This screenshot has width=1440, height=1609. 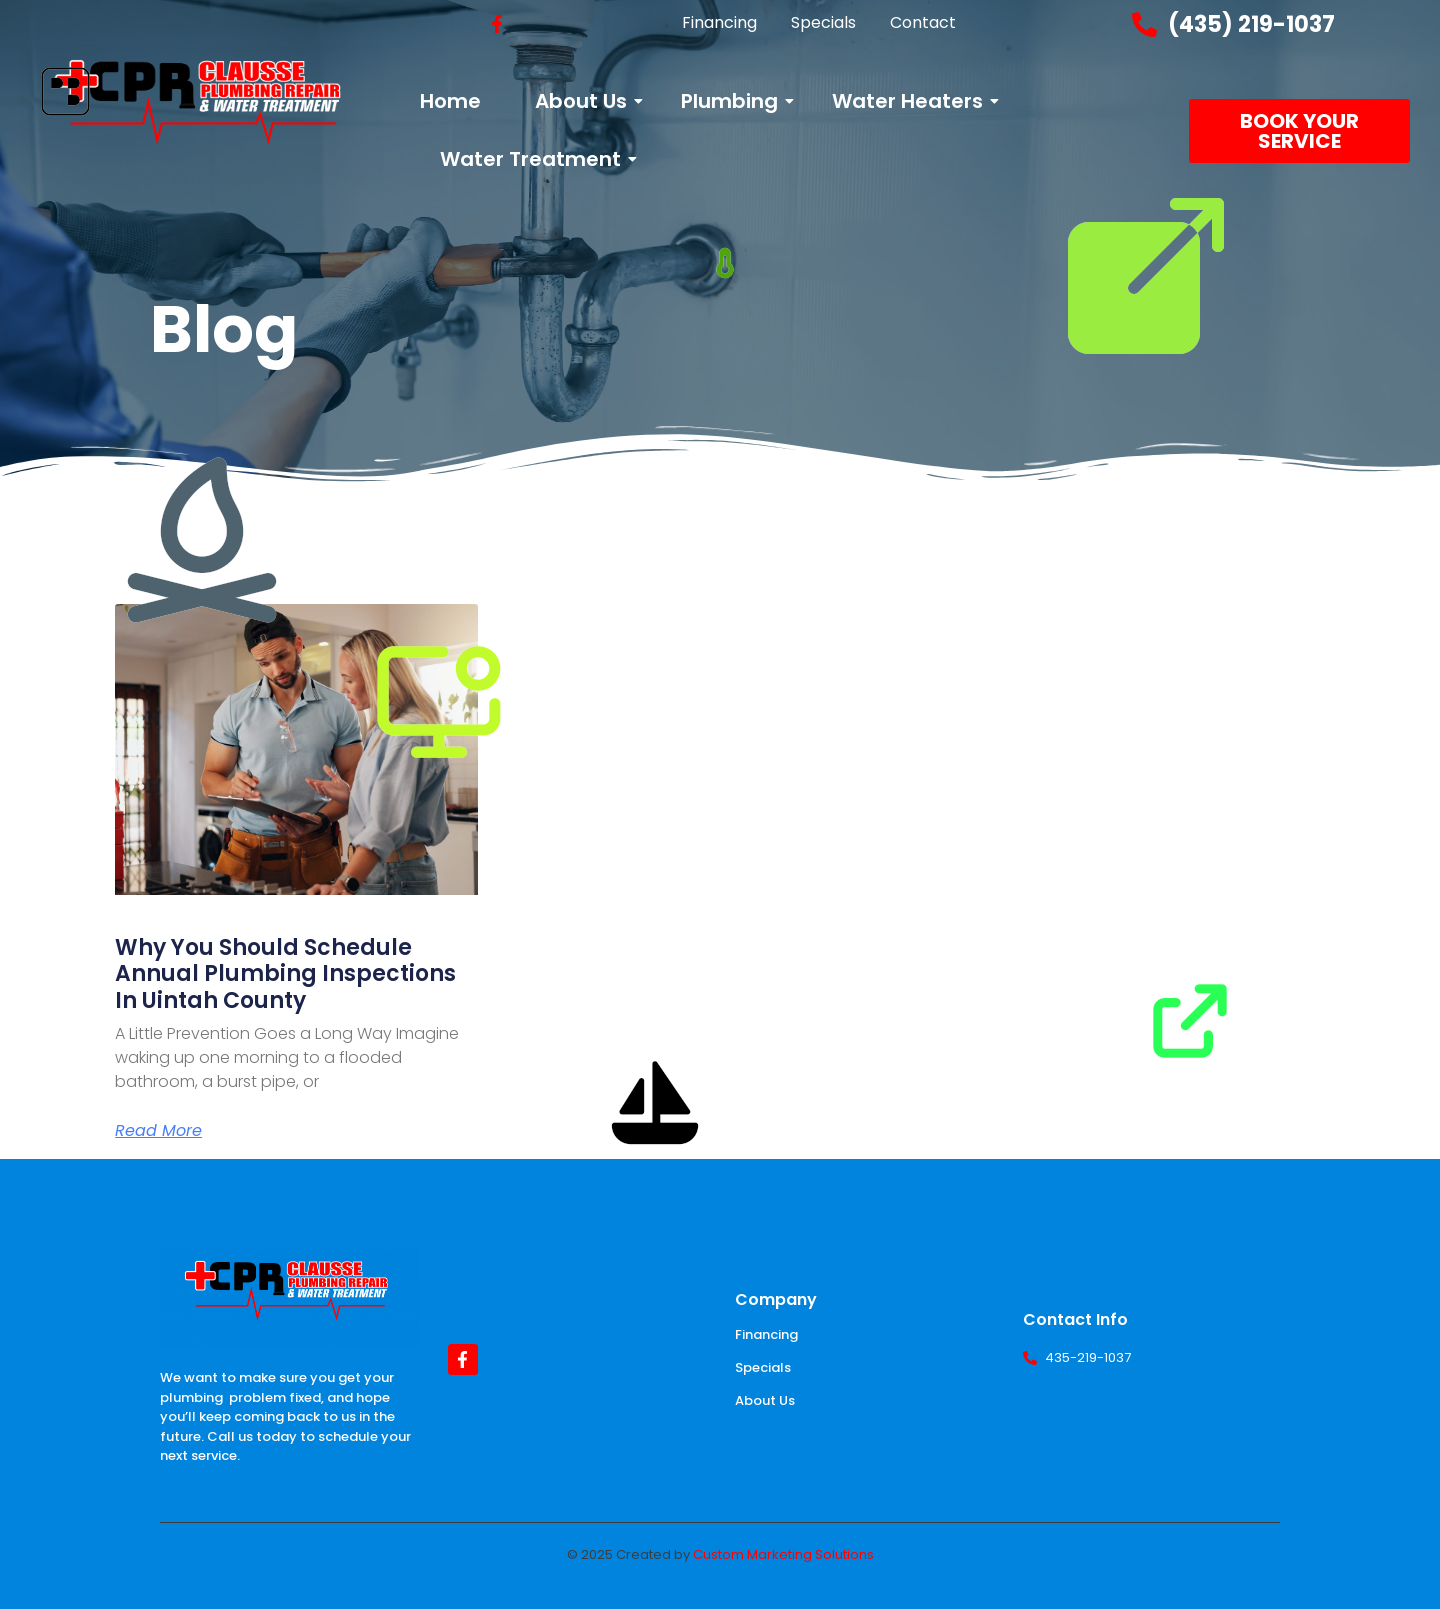 What do you see at coordinates (65, 91) in the screenshot?
I see `perbyte brand logo` at bounding box center [65, 91].